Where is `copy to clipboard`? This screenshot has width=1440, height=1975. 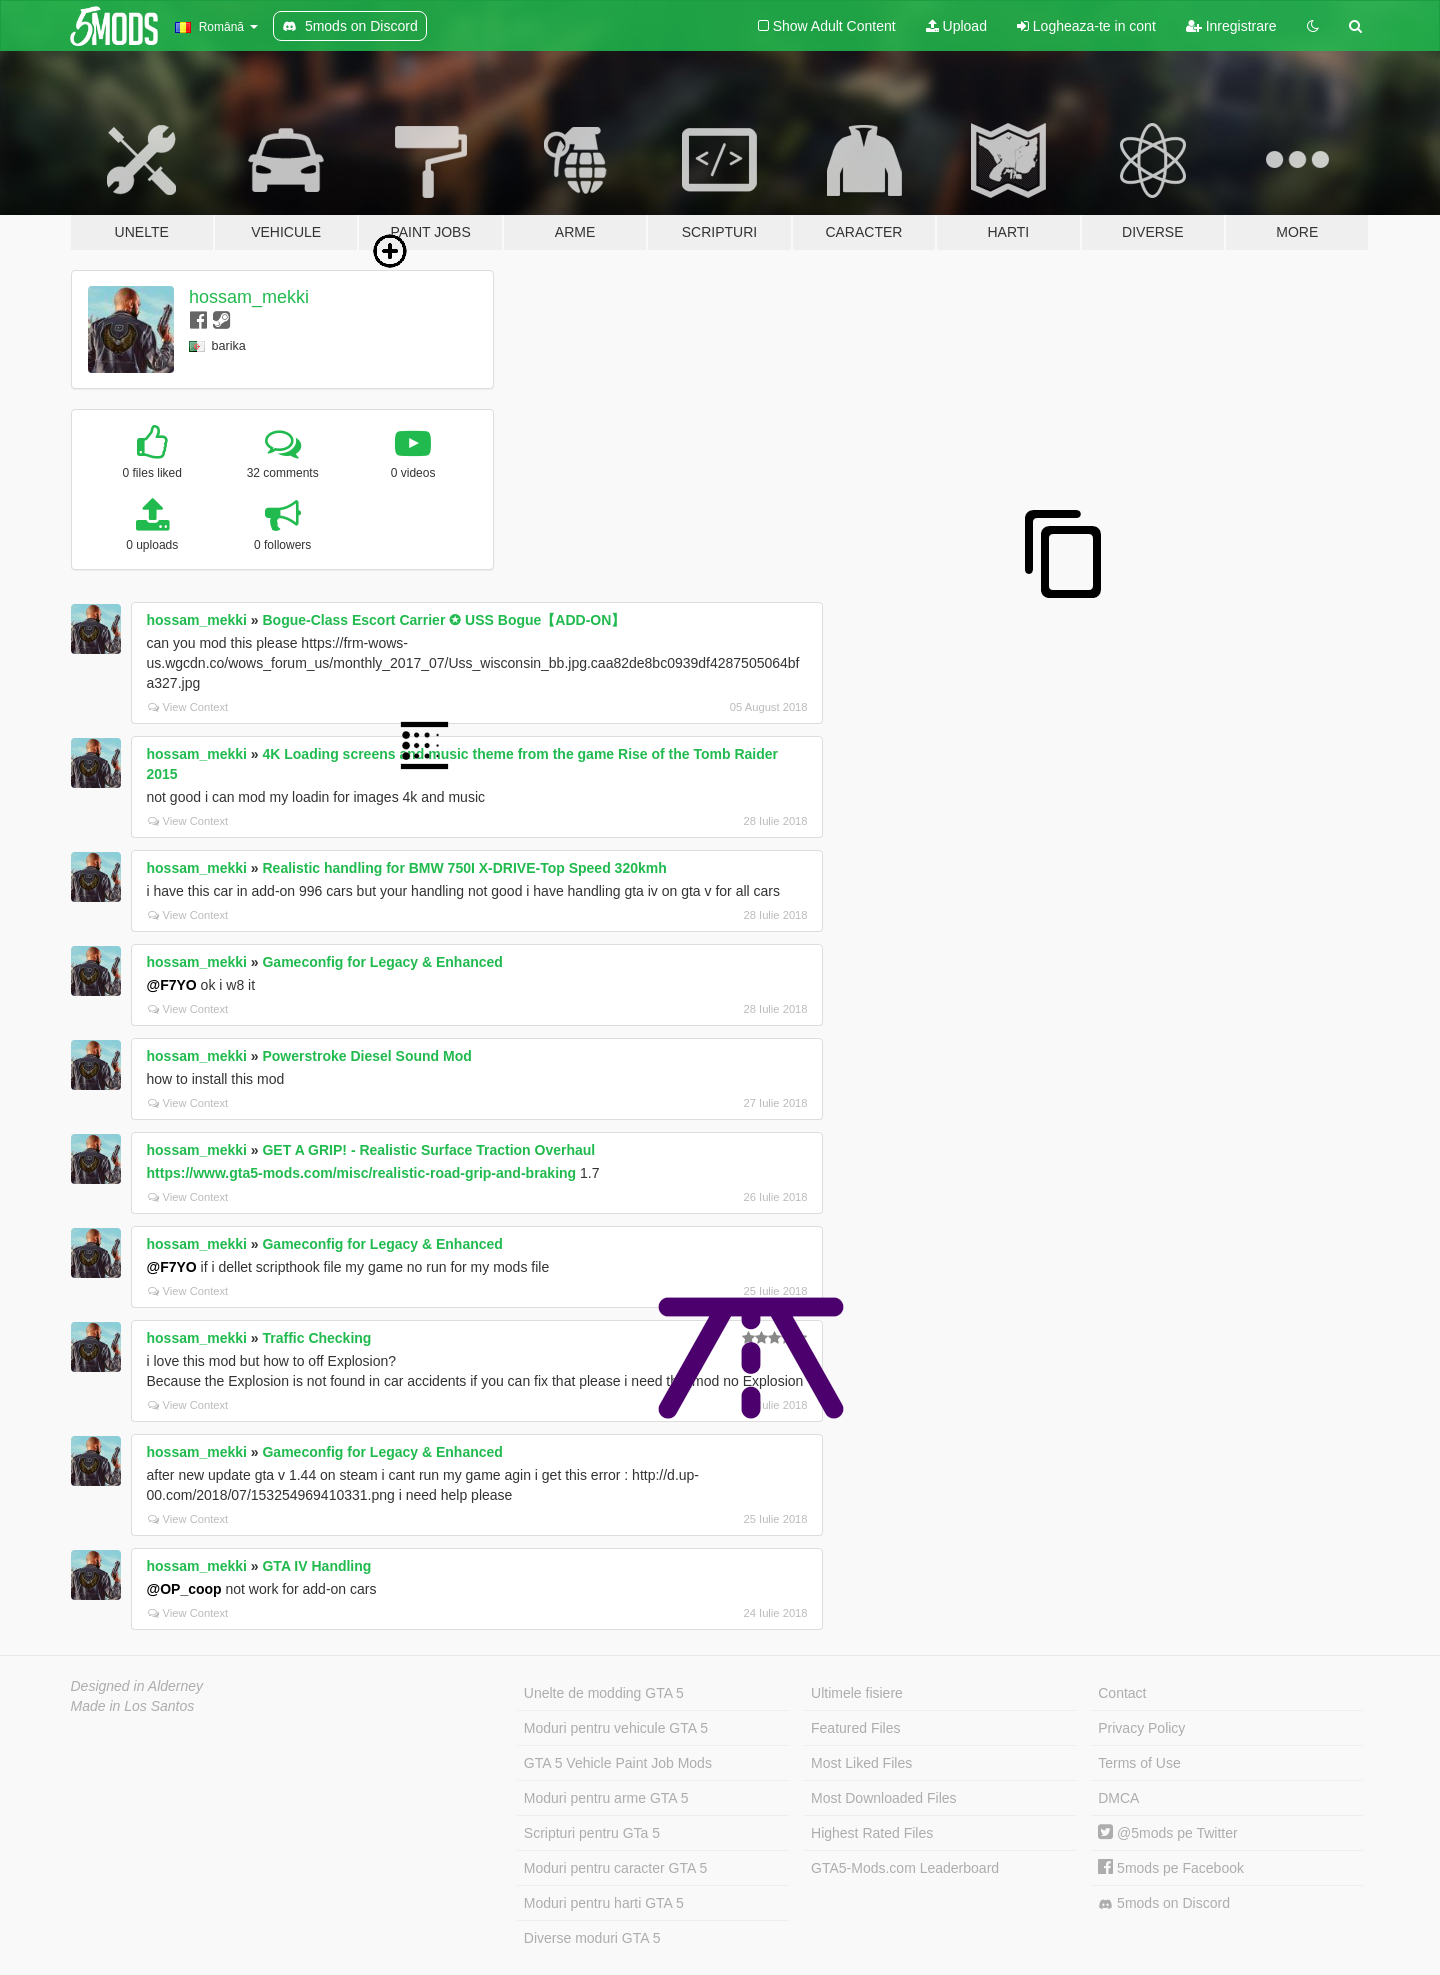 copy to clipboard is located at coordinates (1065, 554).